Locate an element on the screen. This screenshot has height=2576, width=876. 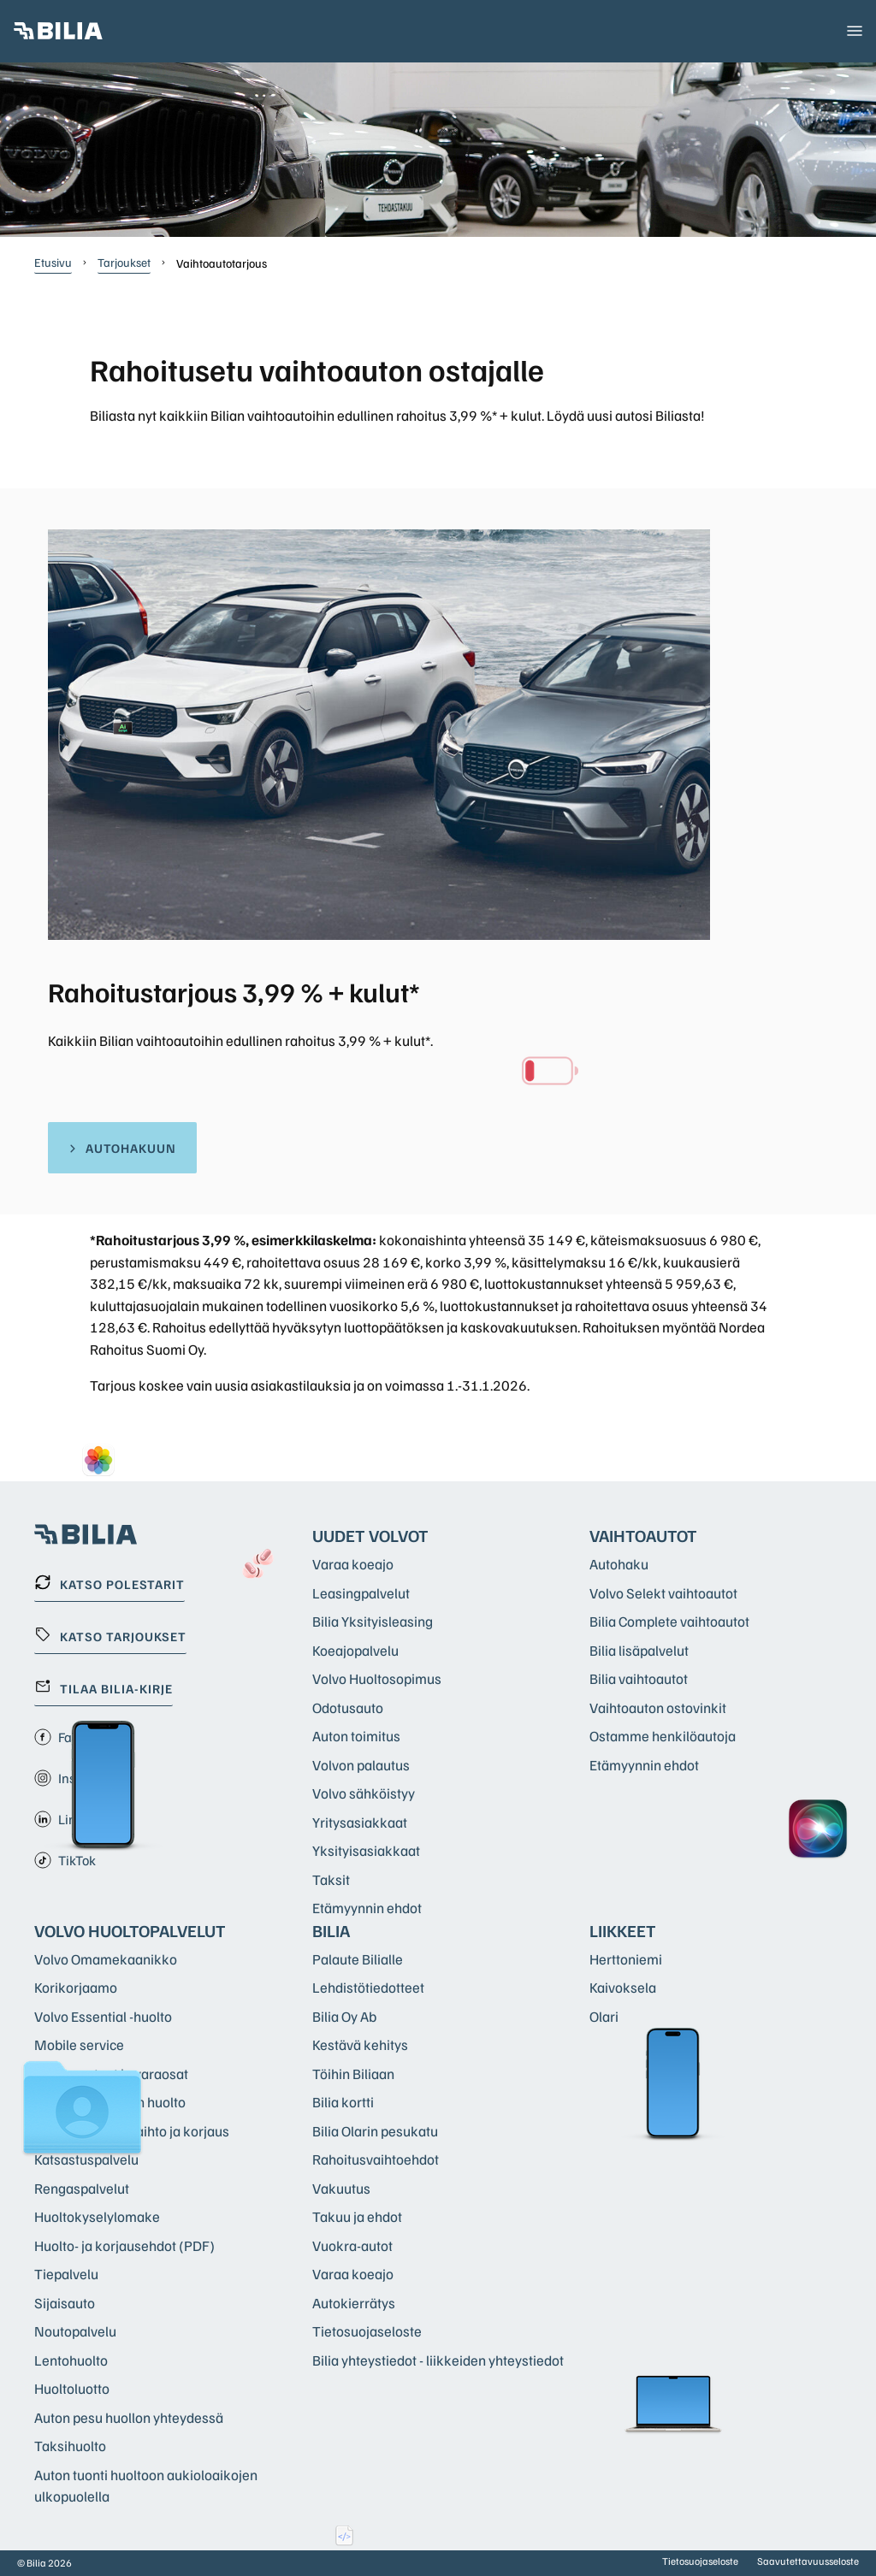
an HTML or code file is located at coordinates (344, 2535).